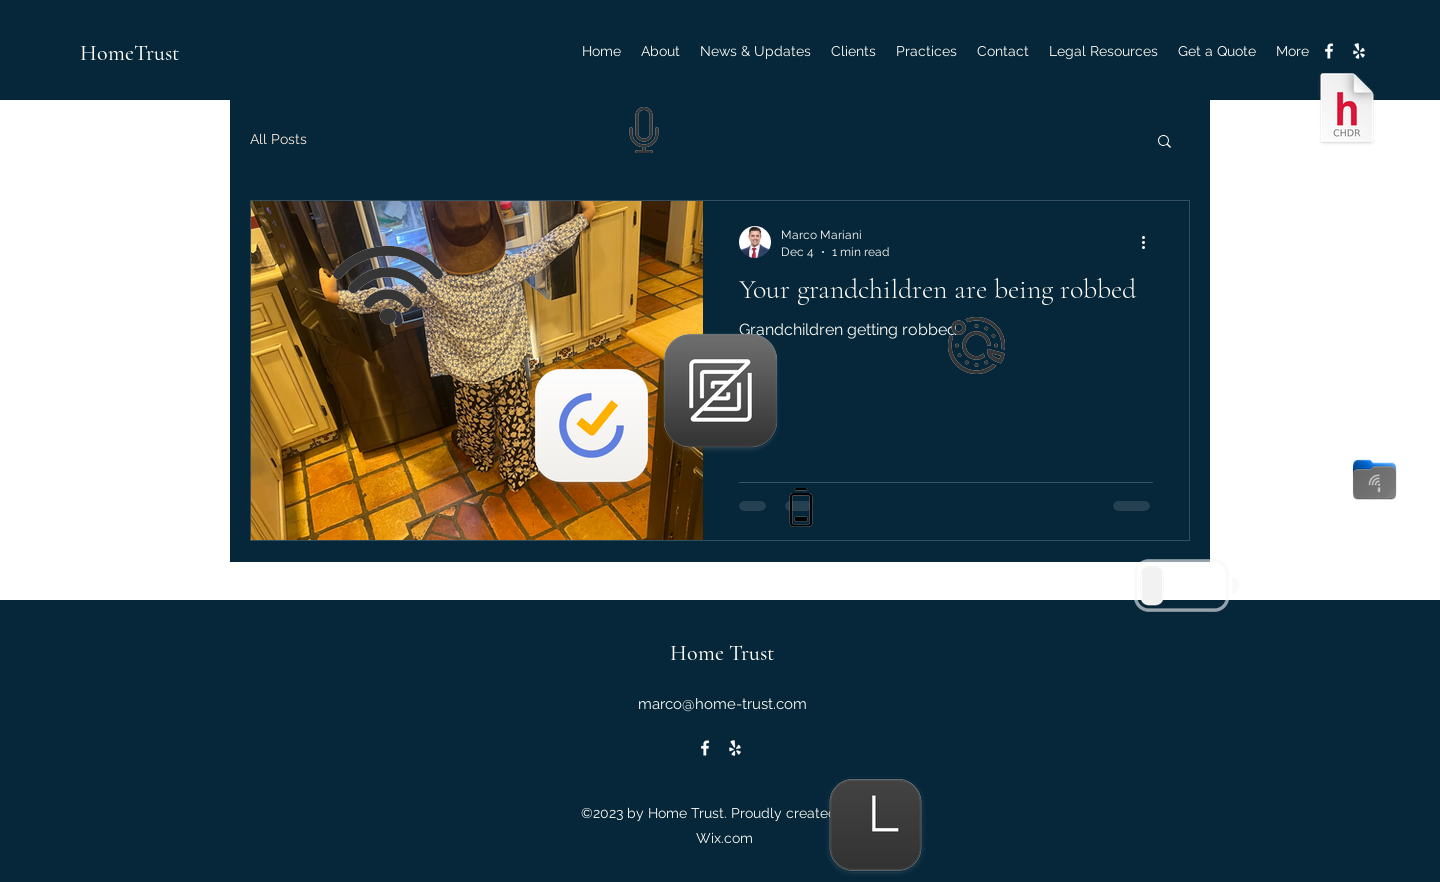  I want to click on indicates low battery level, so click(801, 508).